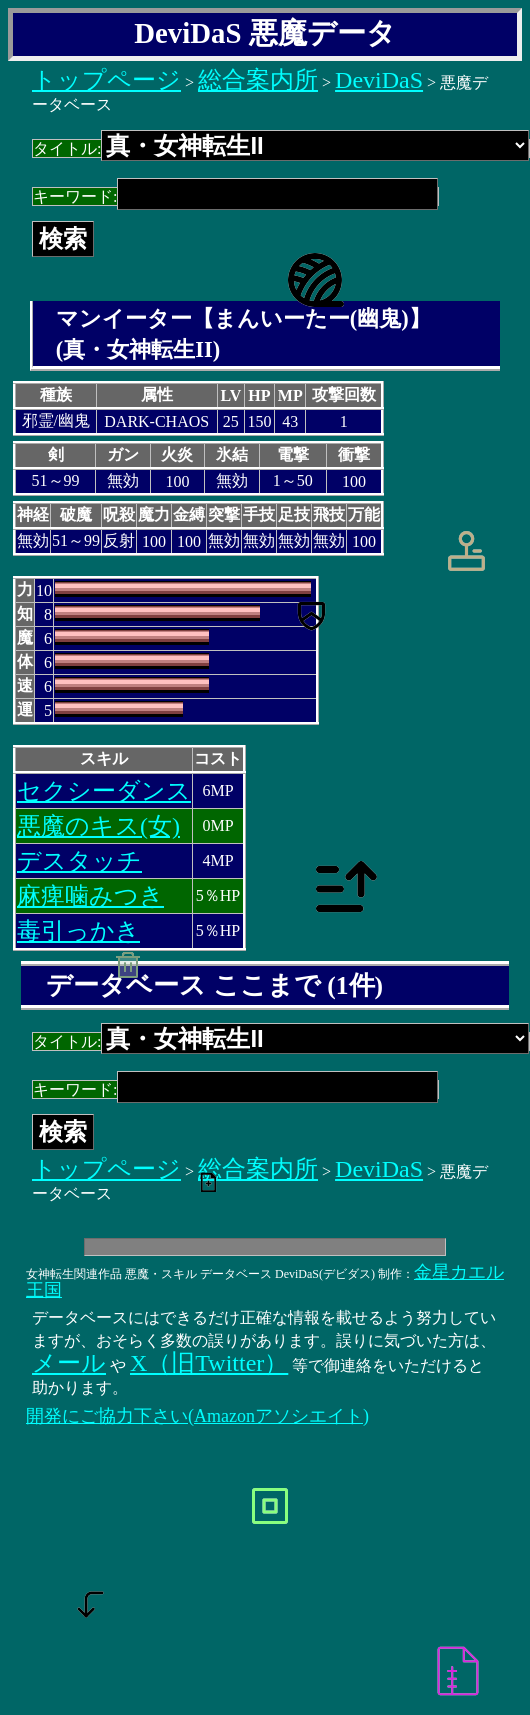  What do you see at coordinates (458, 1671) in the screenshot?
I see `access compressed or archived files` at bounding box center [458, 1671].